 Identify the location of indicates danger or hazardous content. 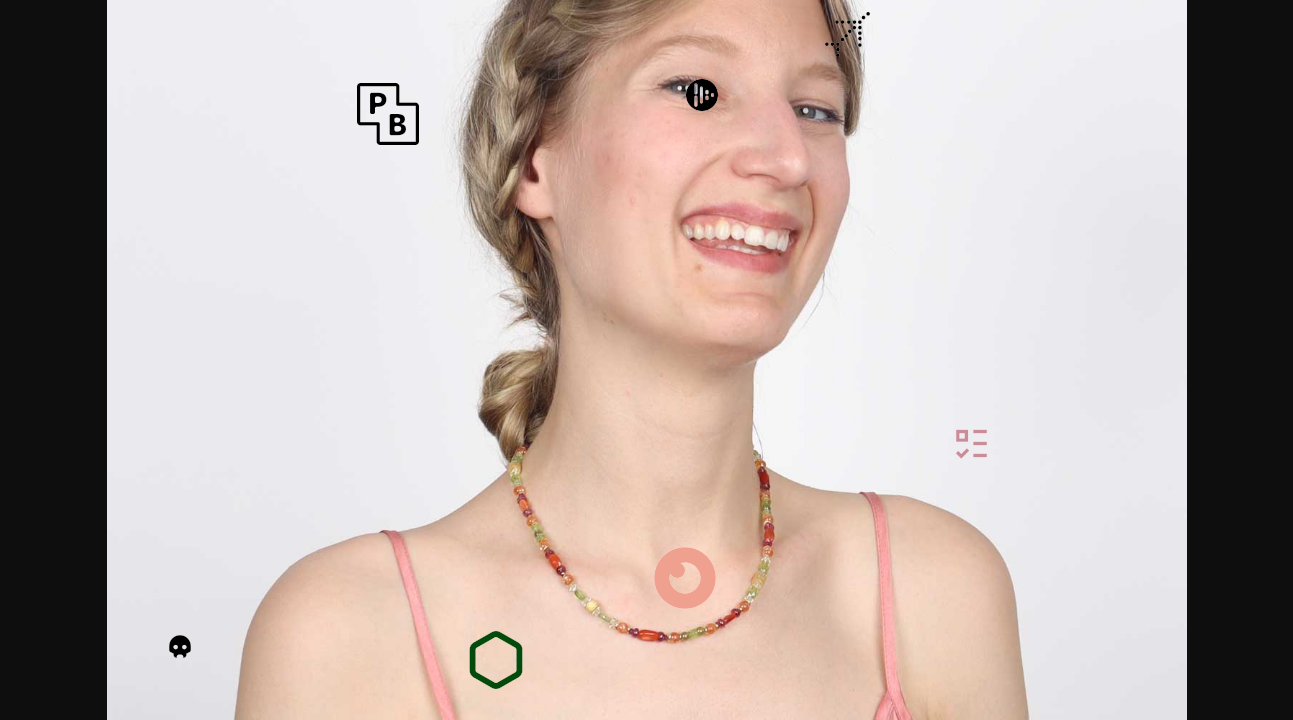
(180, 646).